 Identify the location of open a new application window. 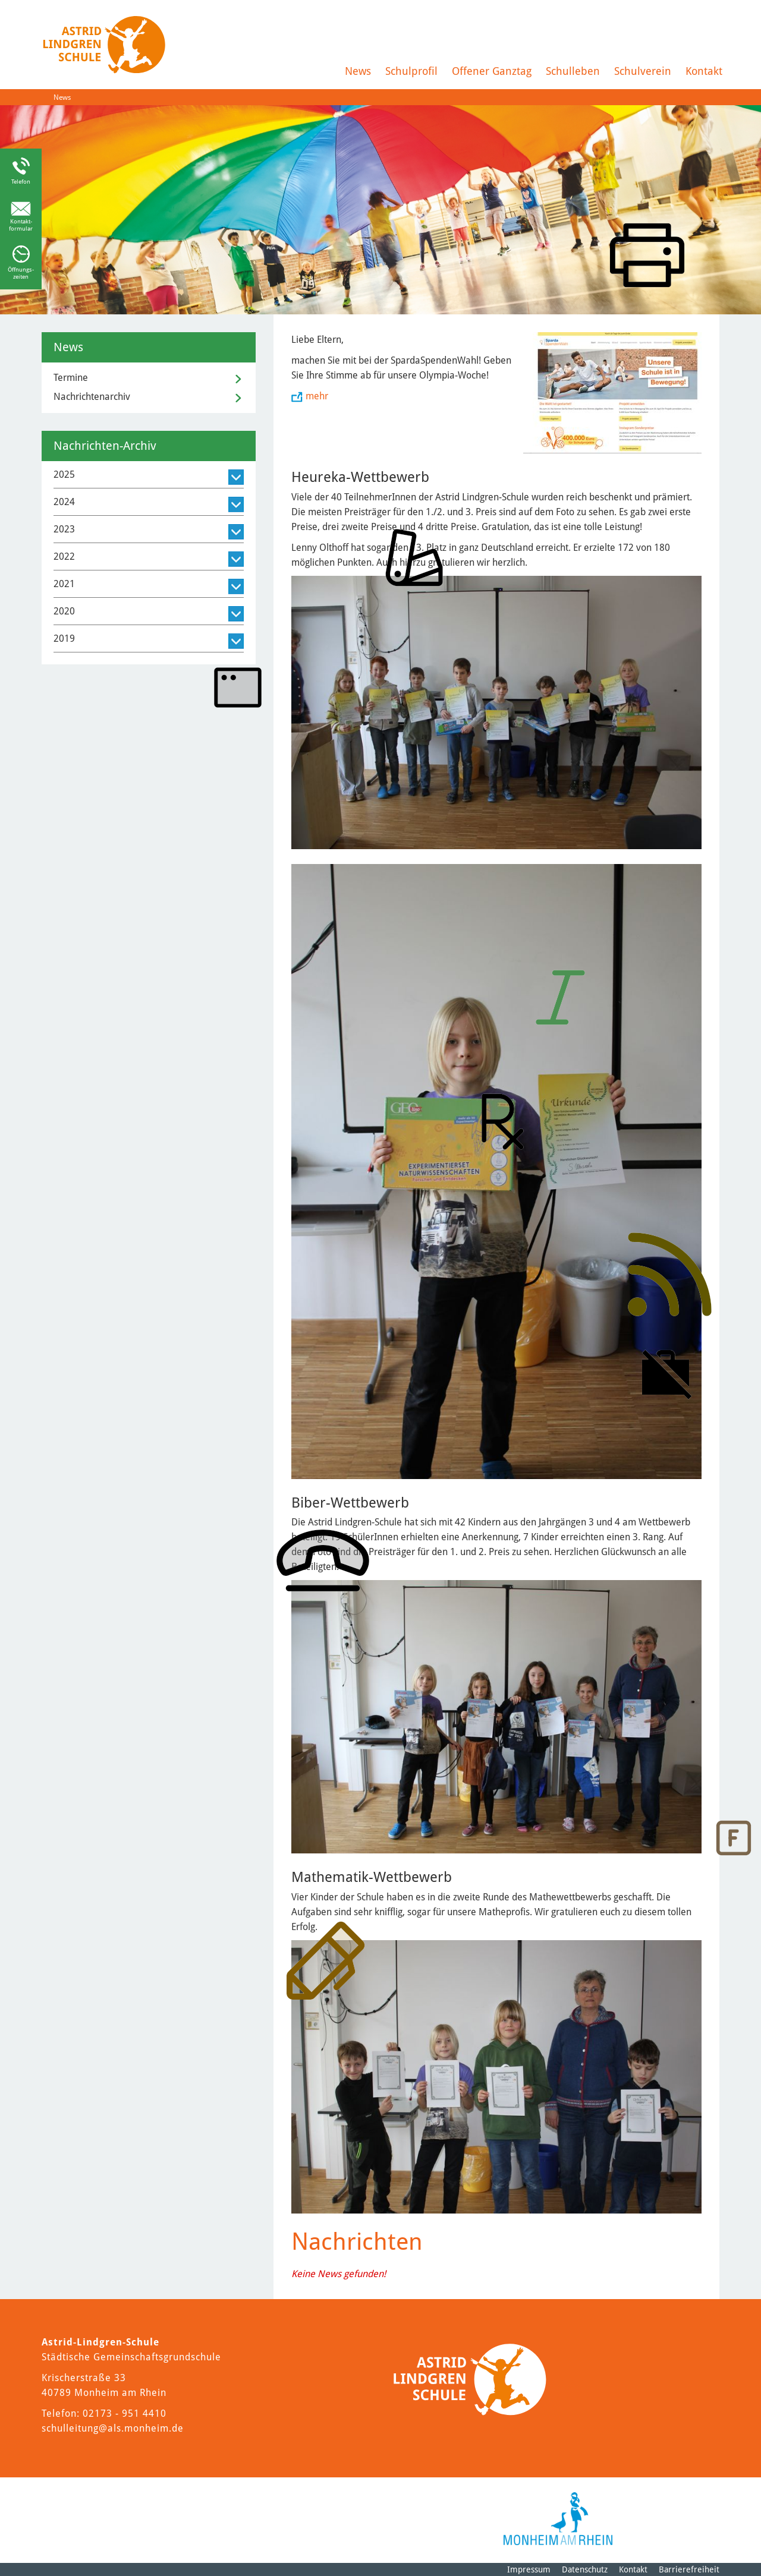
(238, 688).